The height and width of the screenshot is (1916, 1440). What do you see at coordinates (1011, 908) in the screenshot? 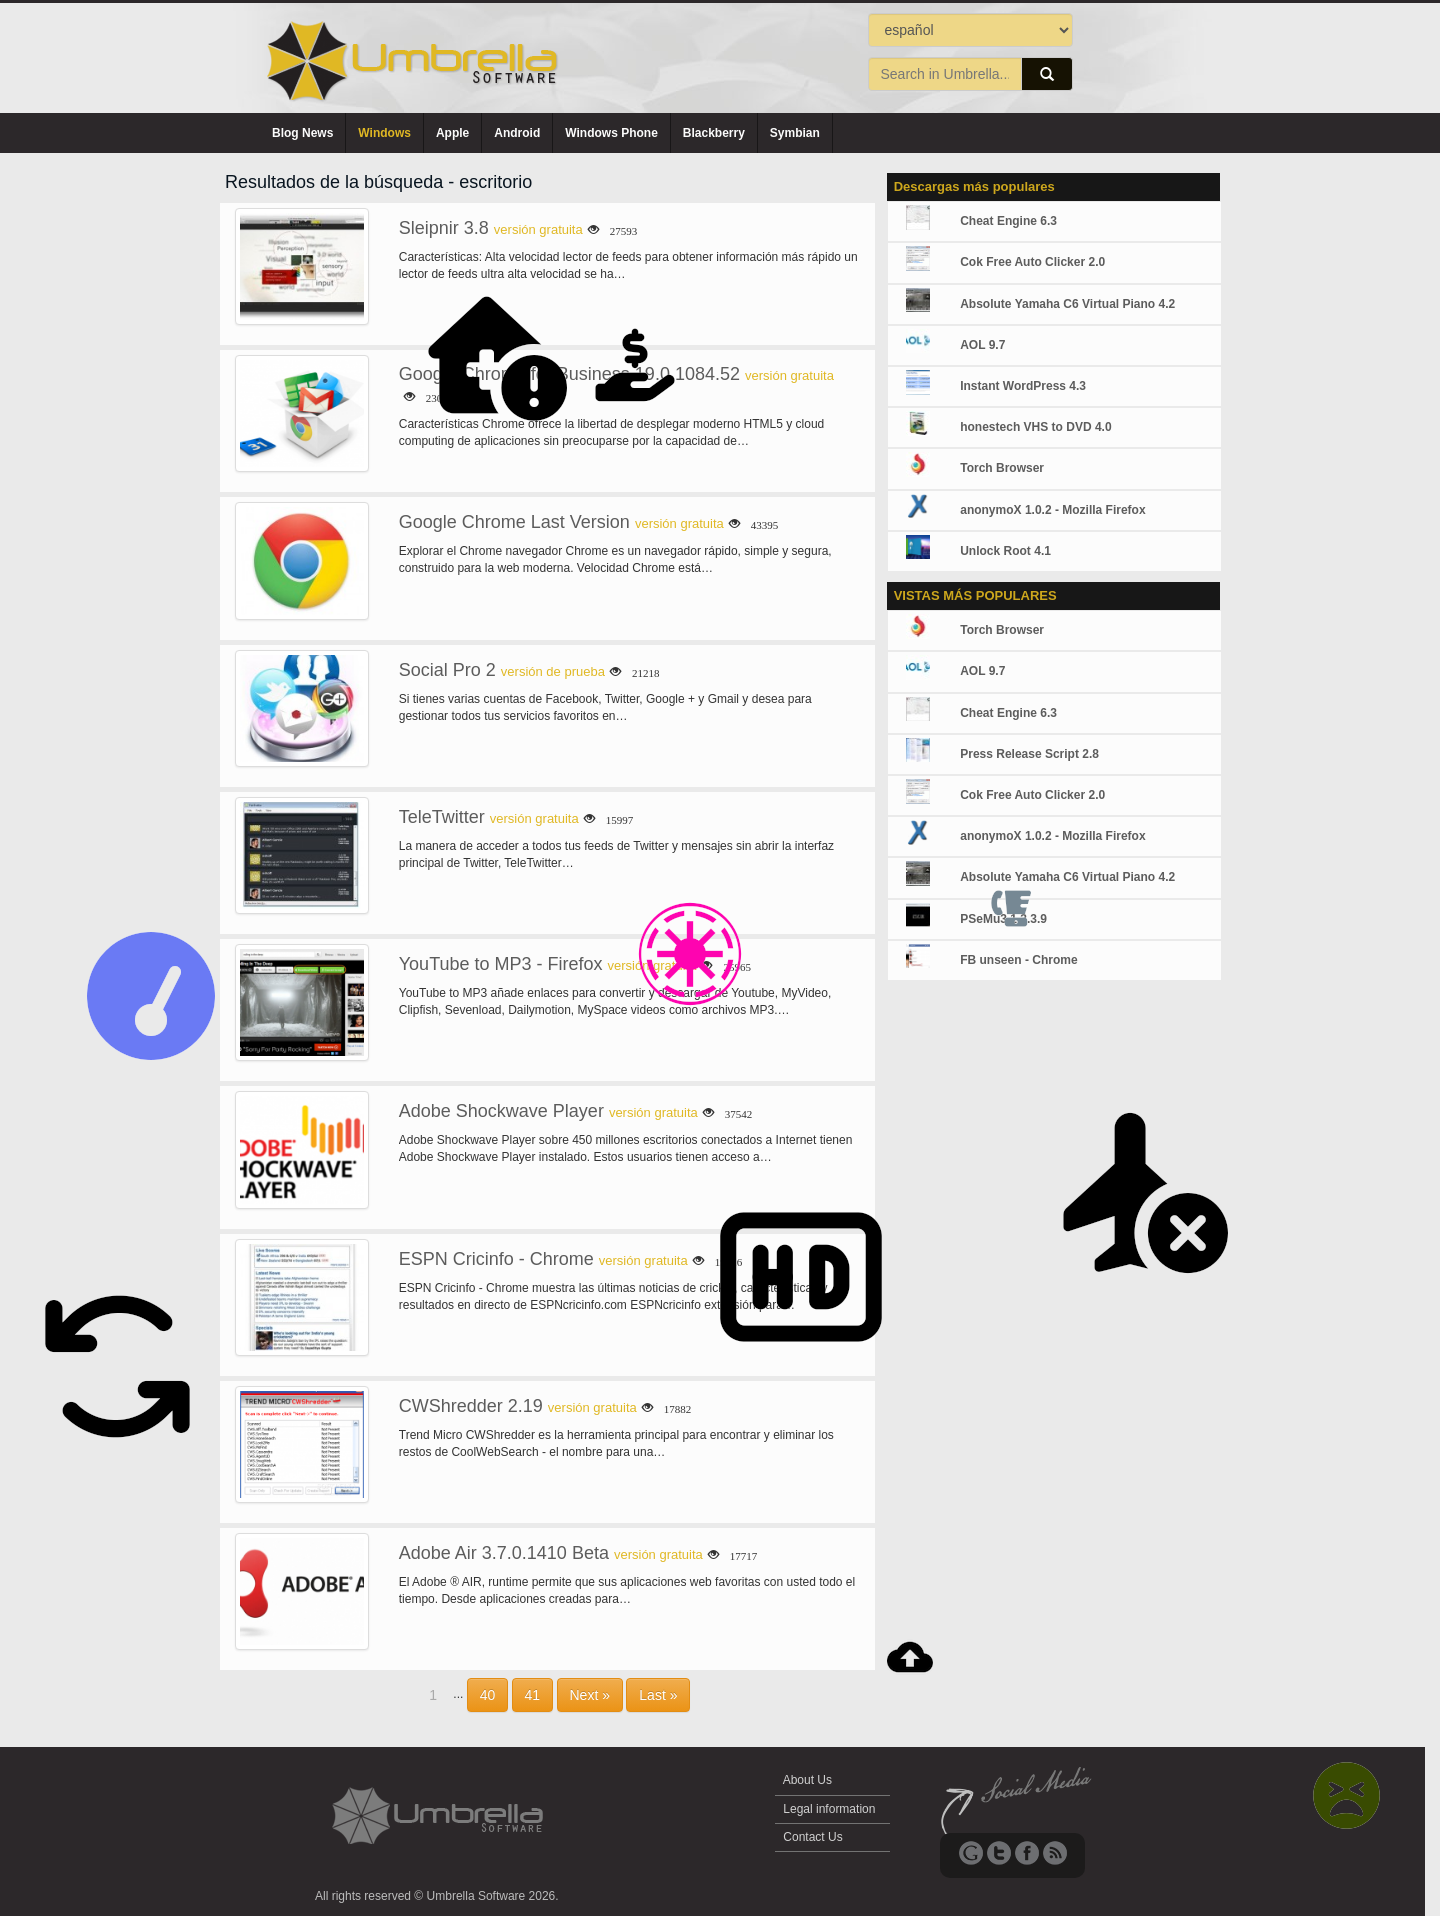
I see `a whimsical easter egg or joke icon` at bounding box center [1011, 908].